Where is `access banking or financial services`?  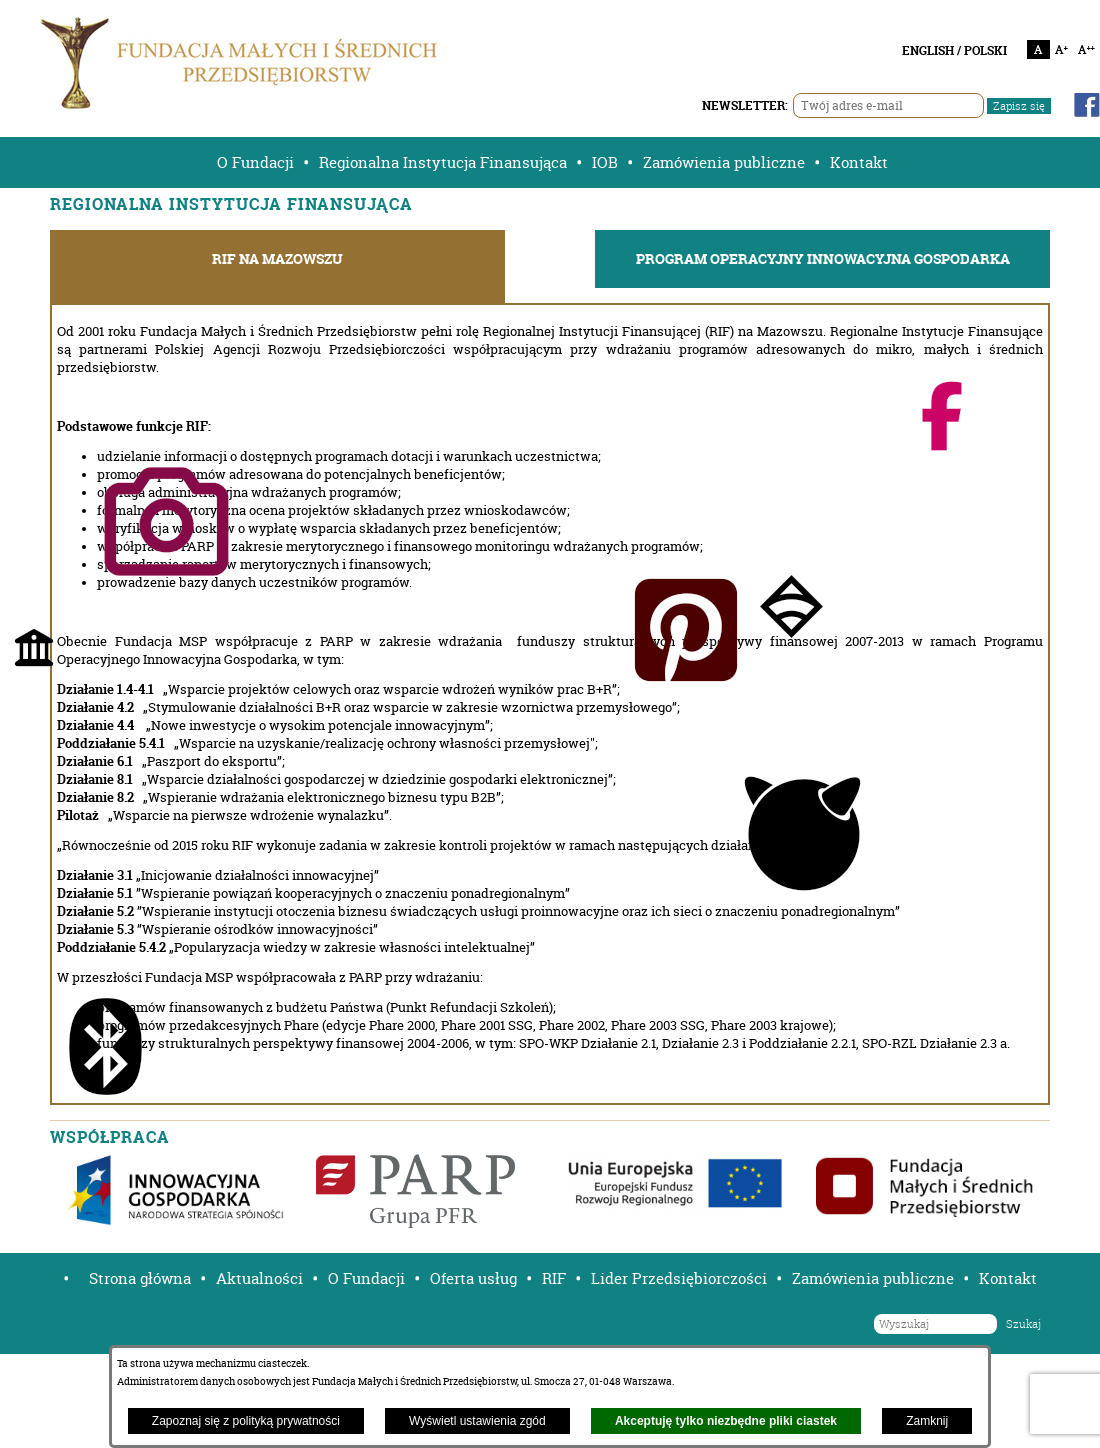 access banking or financial services is located at coordinates (34, 647).